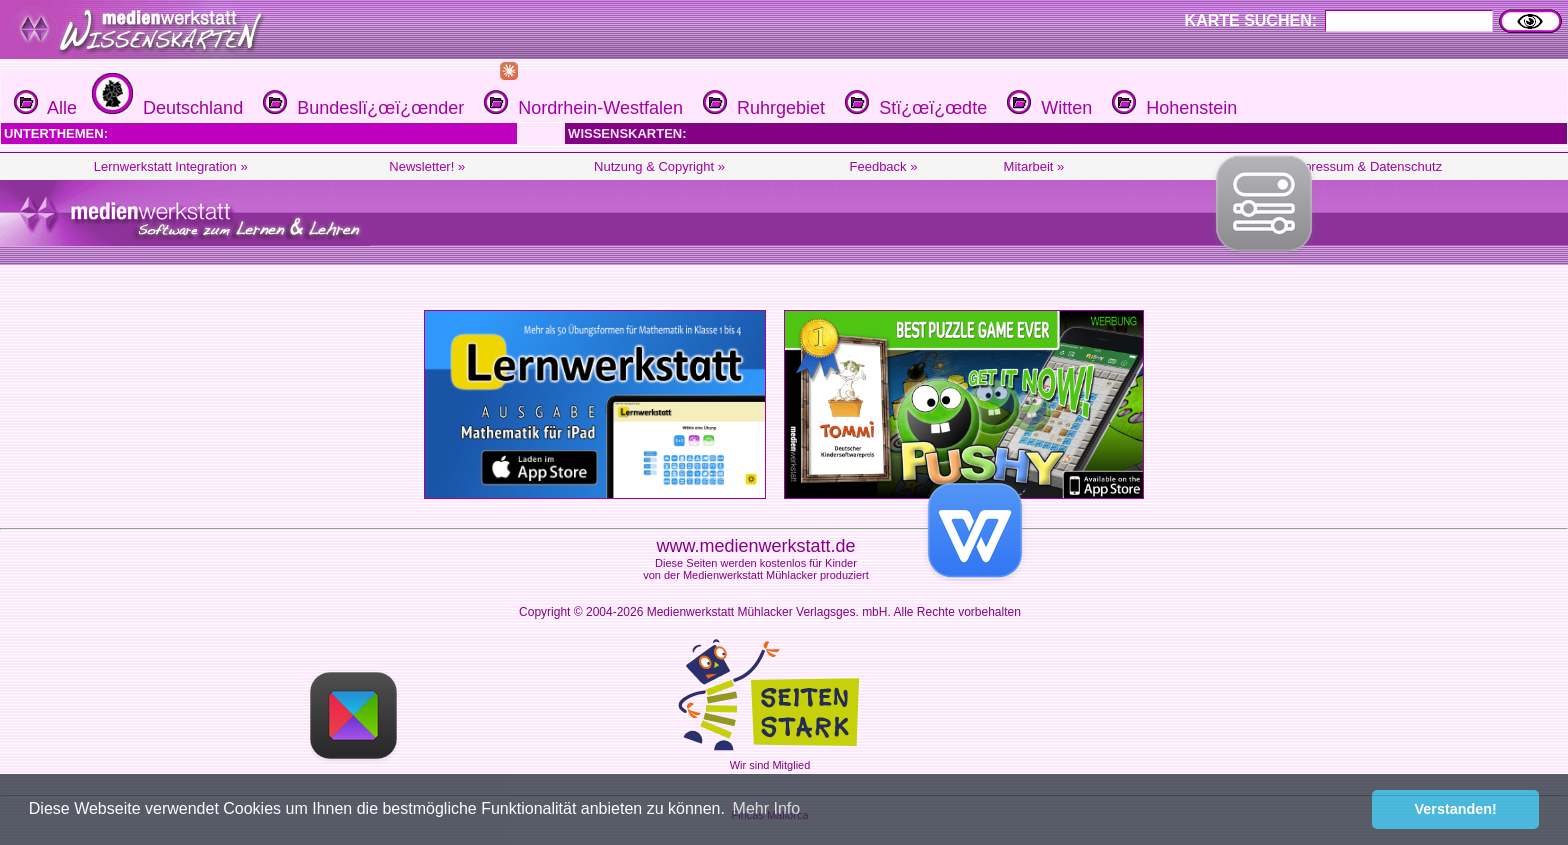 This screenshot has width=1568, height=845. What do you see at coordinates (1264, 205) in the screenshot?
I see `open interface design preferences` at bounding box center [1264, 205].